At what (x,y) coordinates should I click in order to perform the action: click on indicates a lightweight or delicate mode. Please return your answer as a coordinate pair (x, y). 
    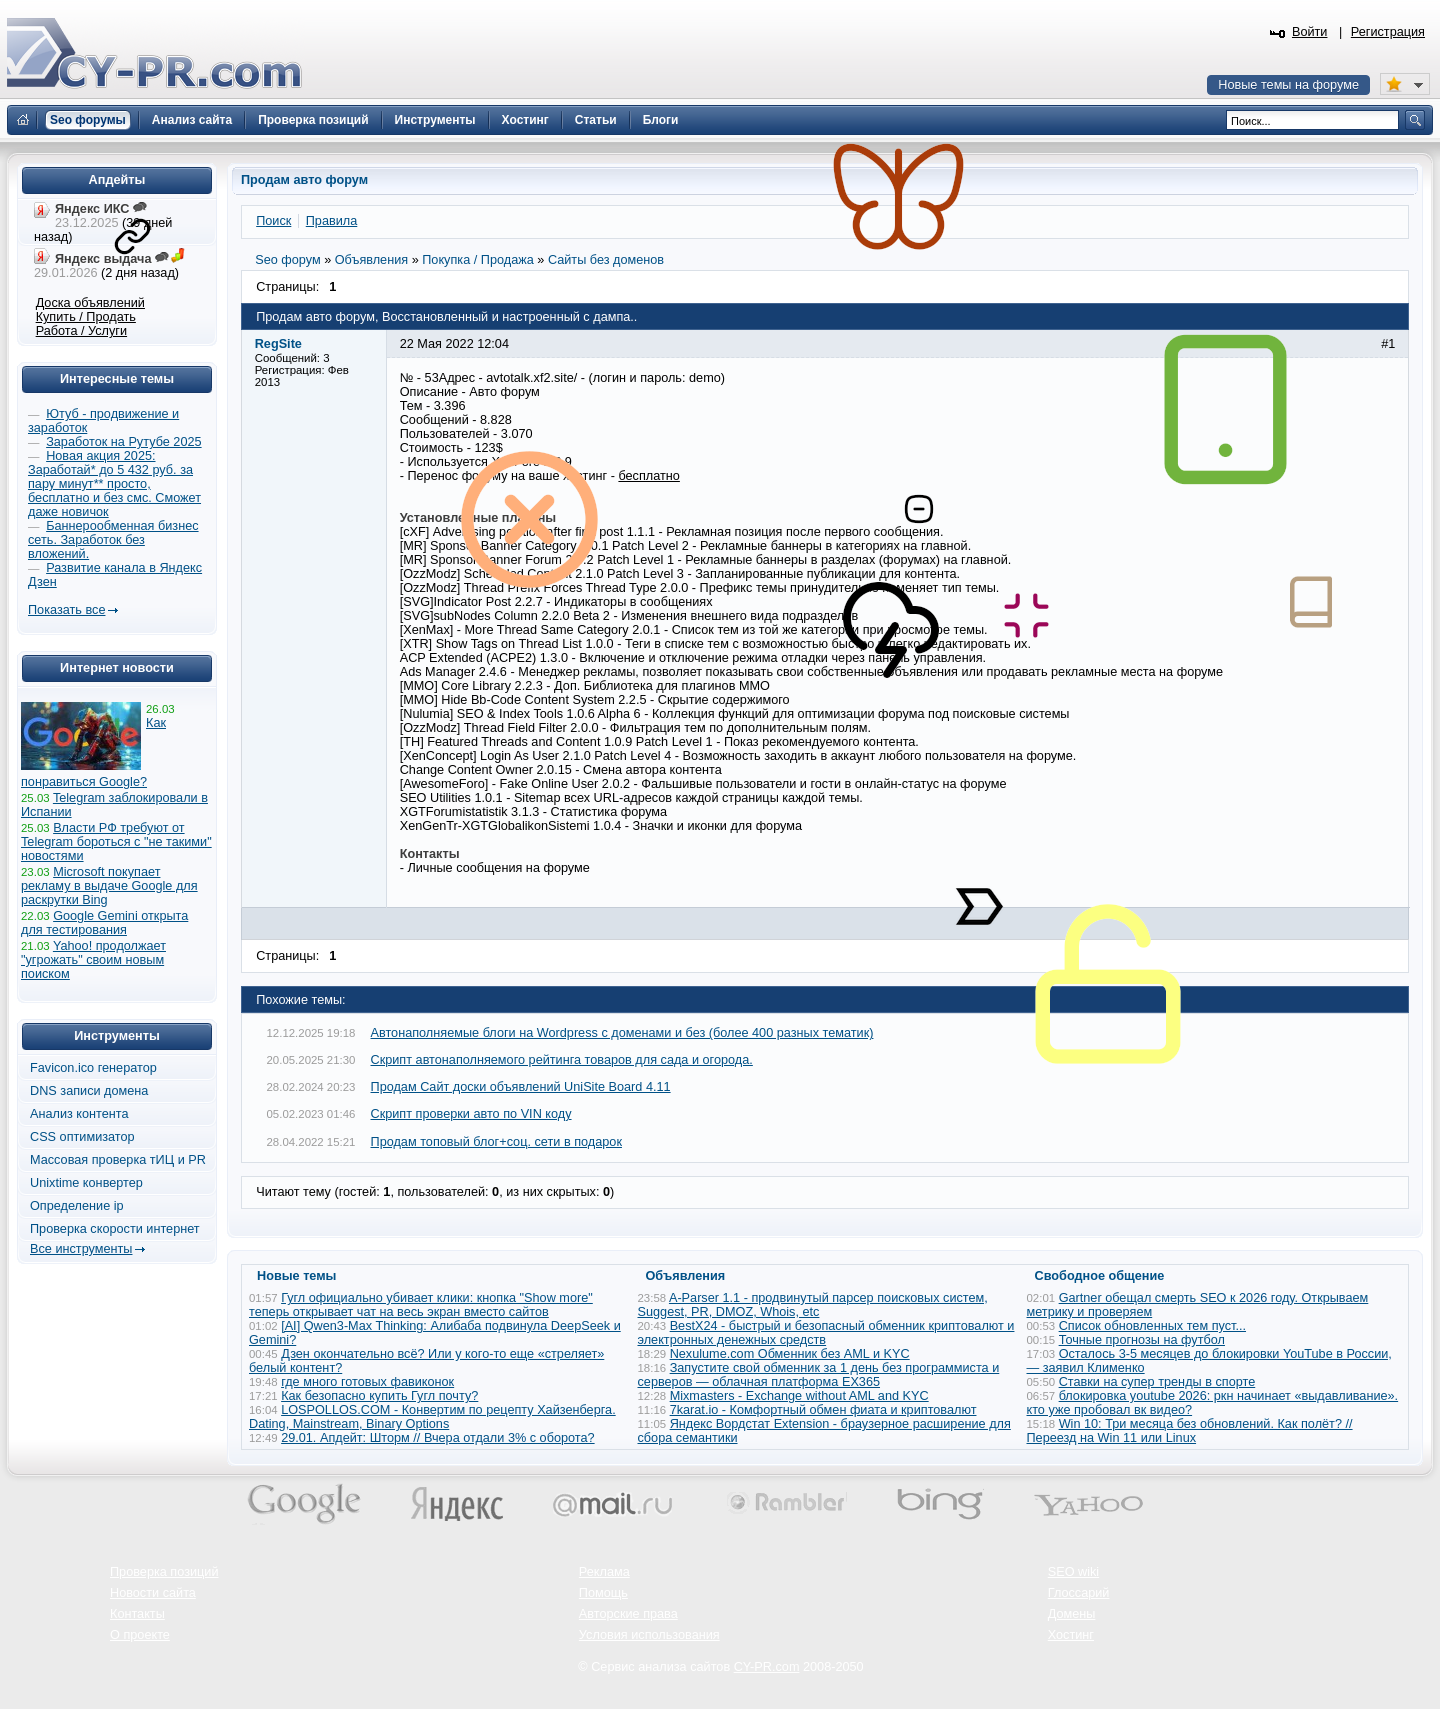
    Looking at the image, I should click on (898, 194).